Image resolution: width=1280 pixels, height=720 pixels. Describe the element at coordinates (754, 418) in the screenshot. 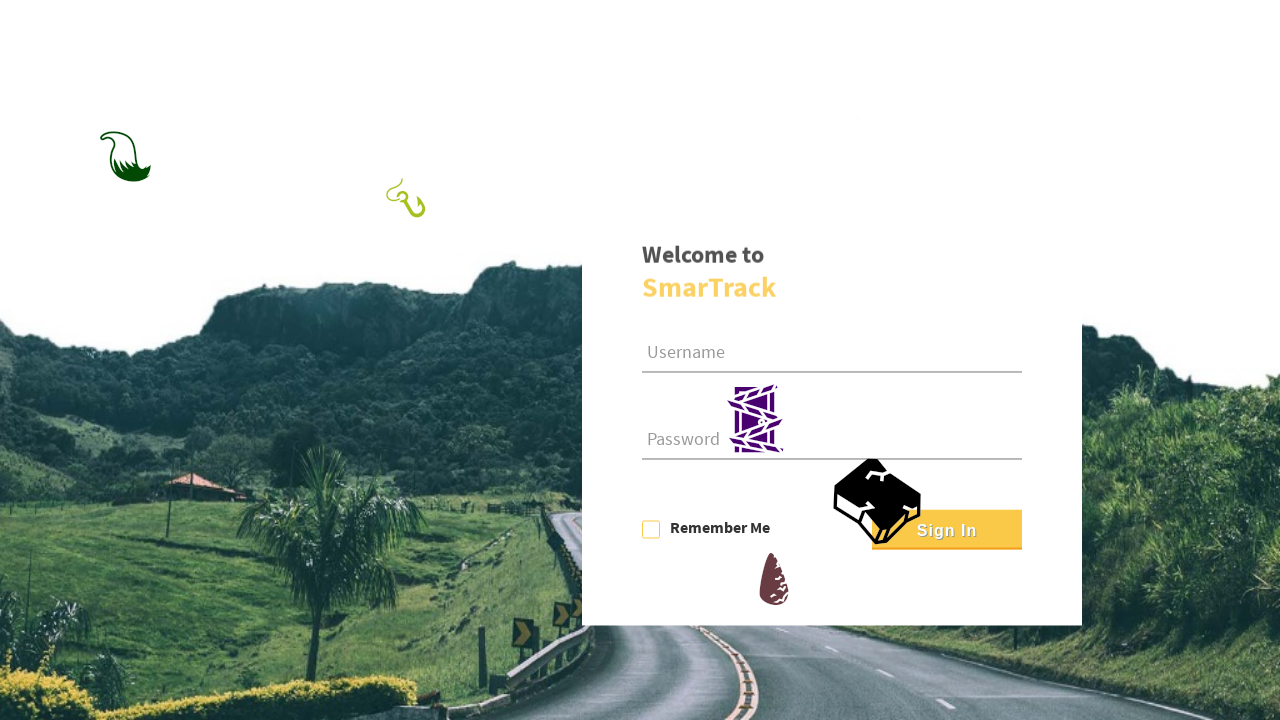

I see `indicates a restricted or off-limits area` at that location.